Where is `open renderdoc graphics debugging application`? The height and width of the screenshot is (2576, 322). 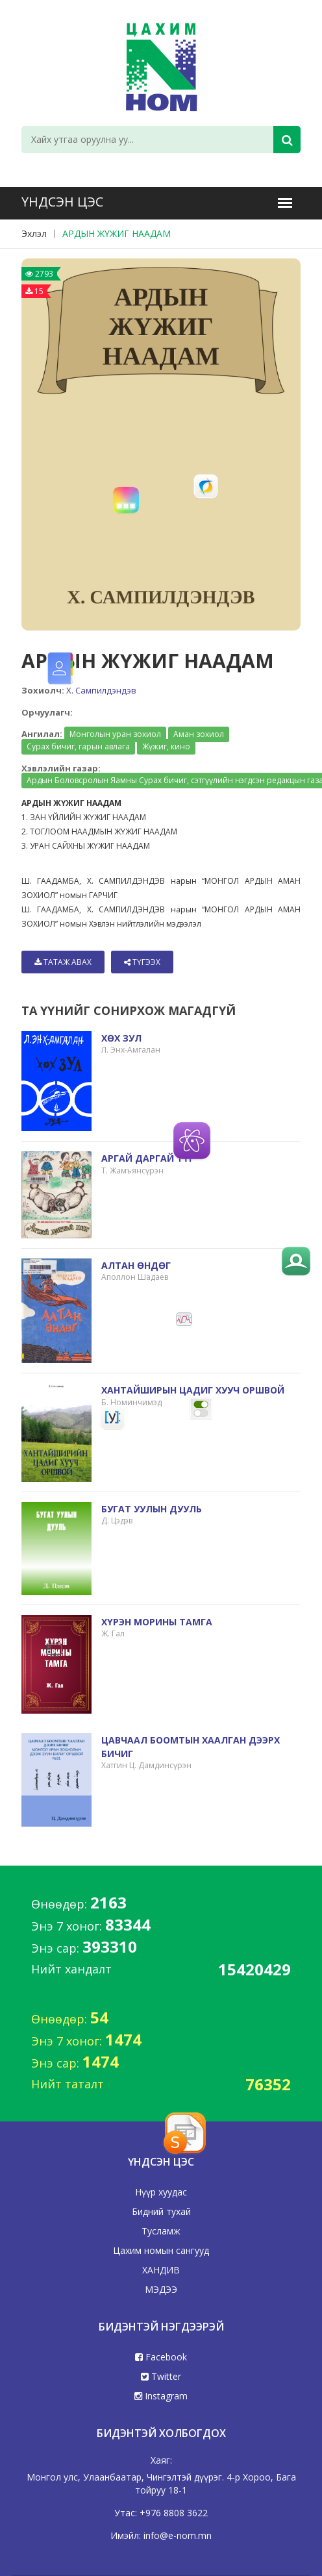
open renderdoc graphics debugging application is located at coordinates (296, 1261).